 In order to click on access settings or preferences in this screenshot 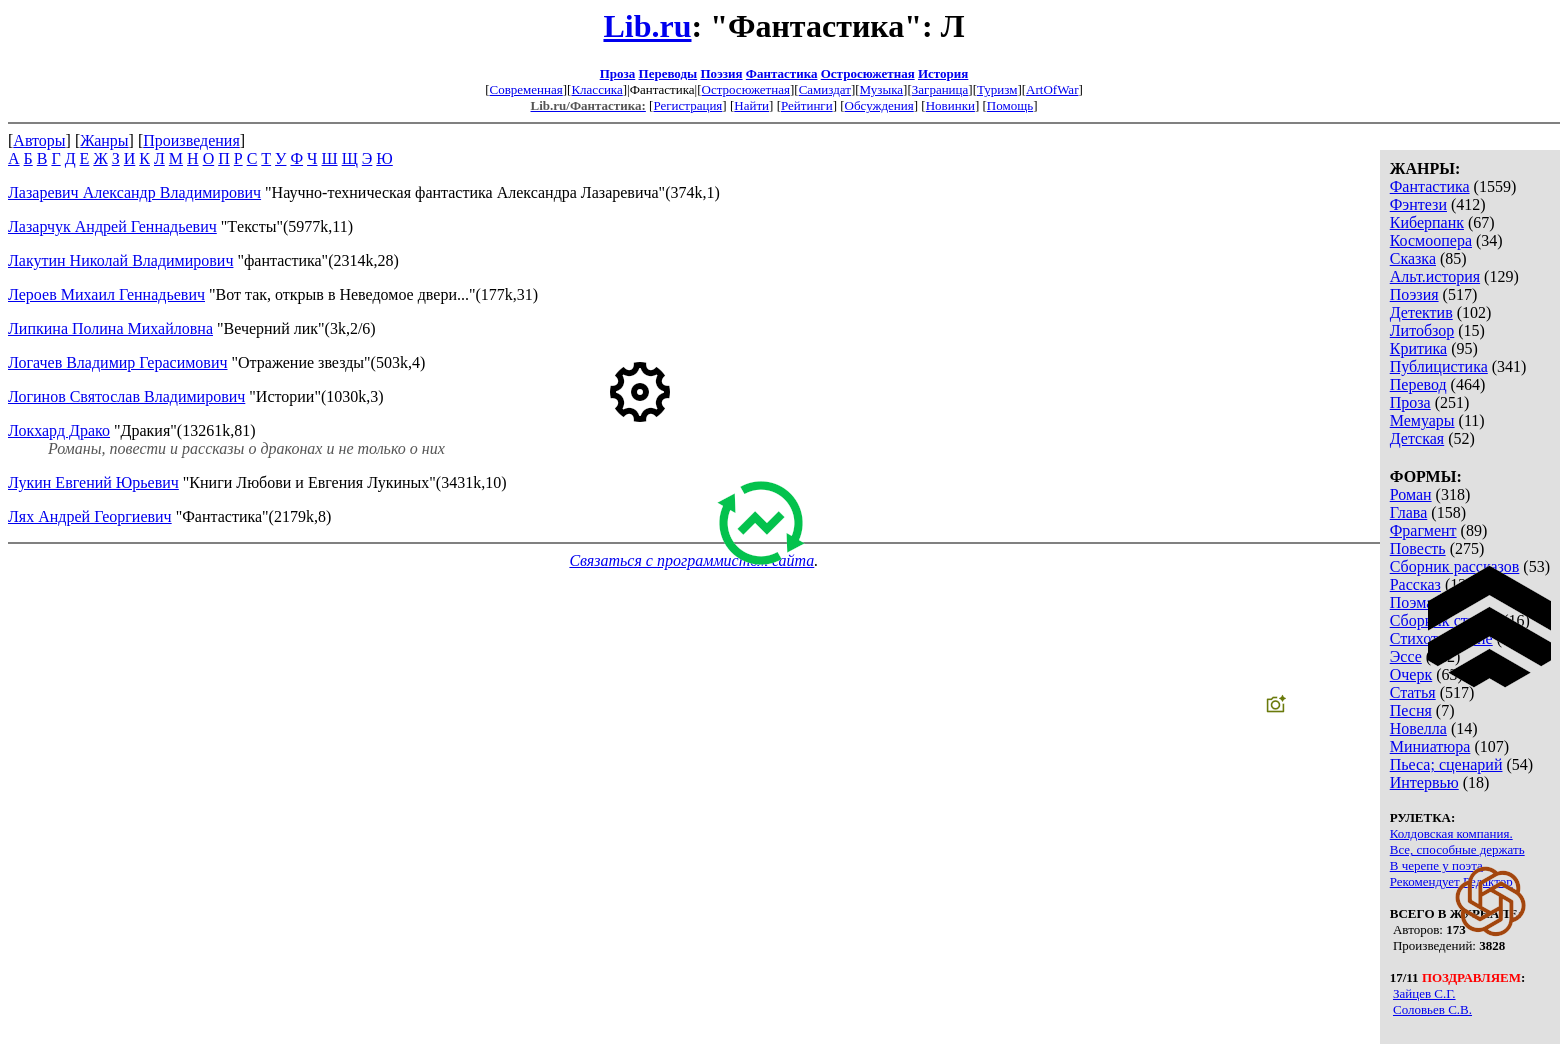, I will do `click(640, 392)`.